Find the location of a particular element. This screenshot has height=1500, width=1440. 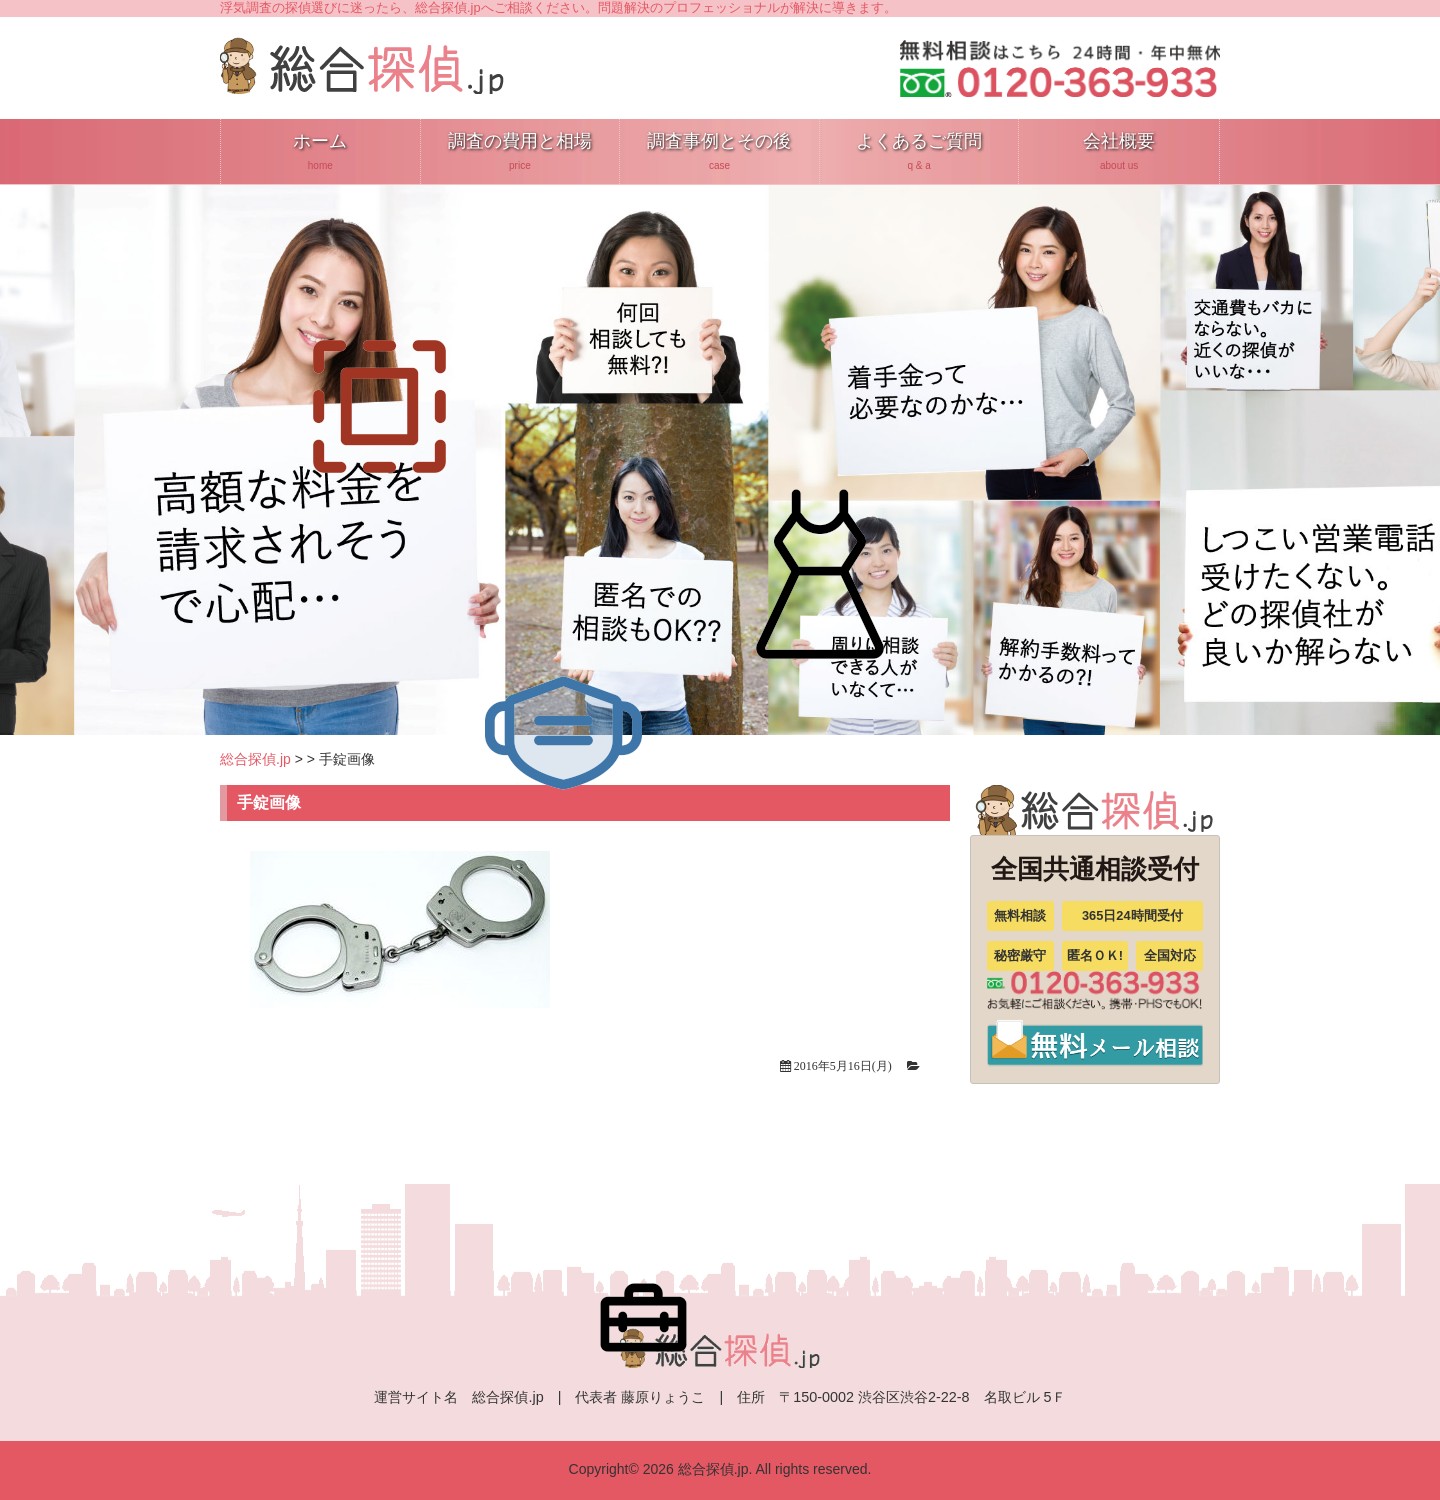

browse women's clothing is located at coordinates (820, 583).